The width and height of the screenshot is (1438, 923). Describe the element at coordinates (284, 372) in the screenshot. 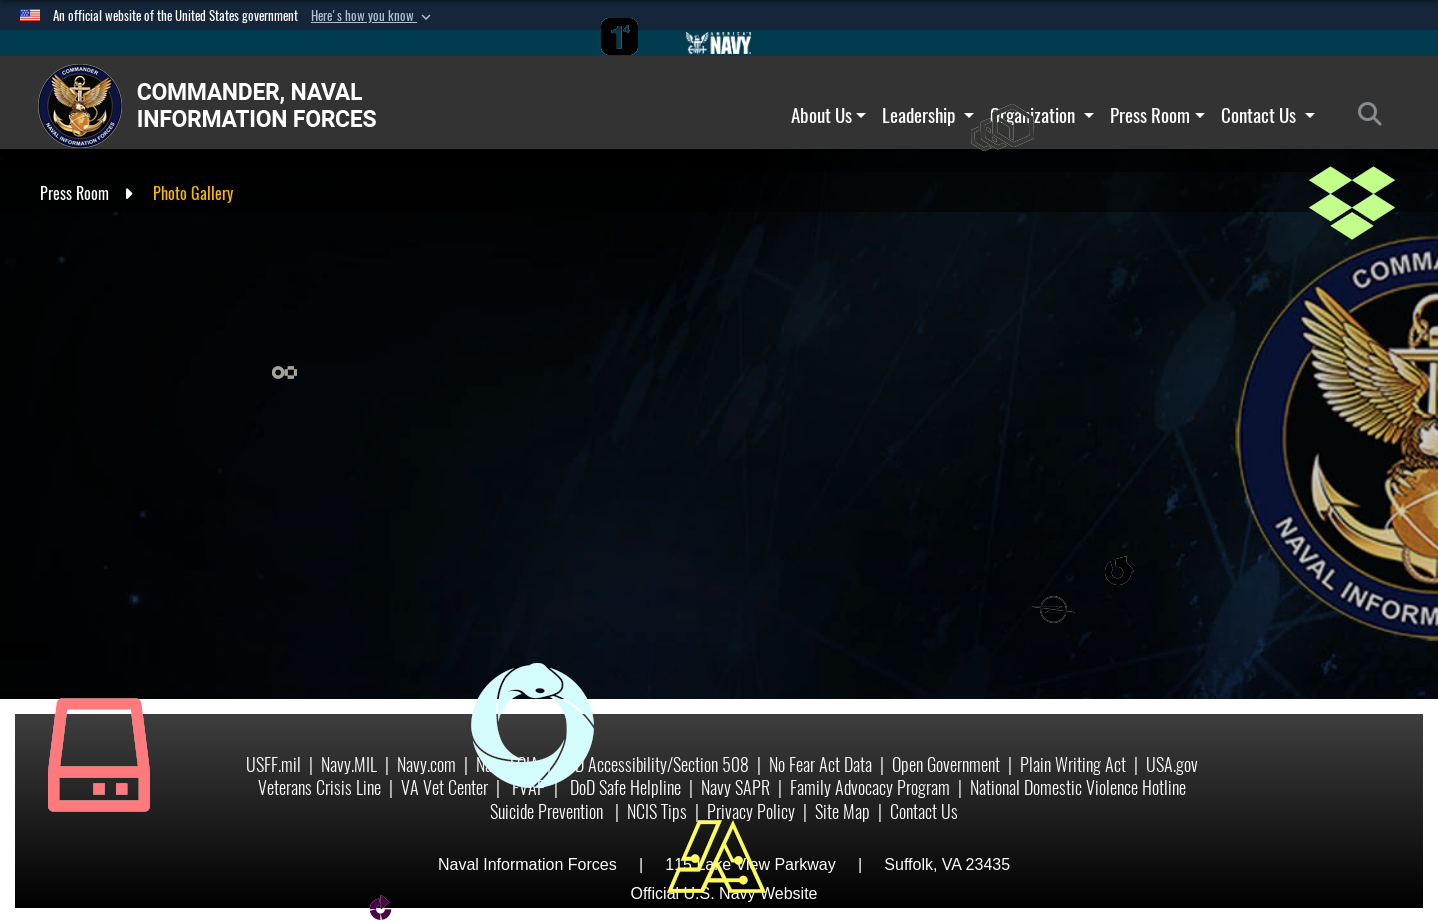

I see `open the Eight sleep tracking app` at that location.